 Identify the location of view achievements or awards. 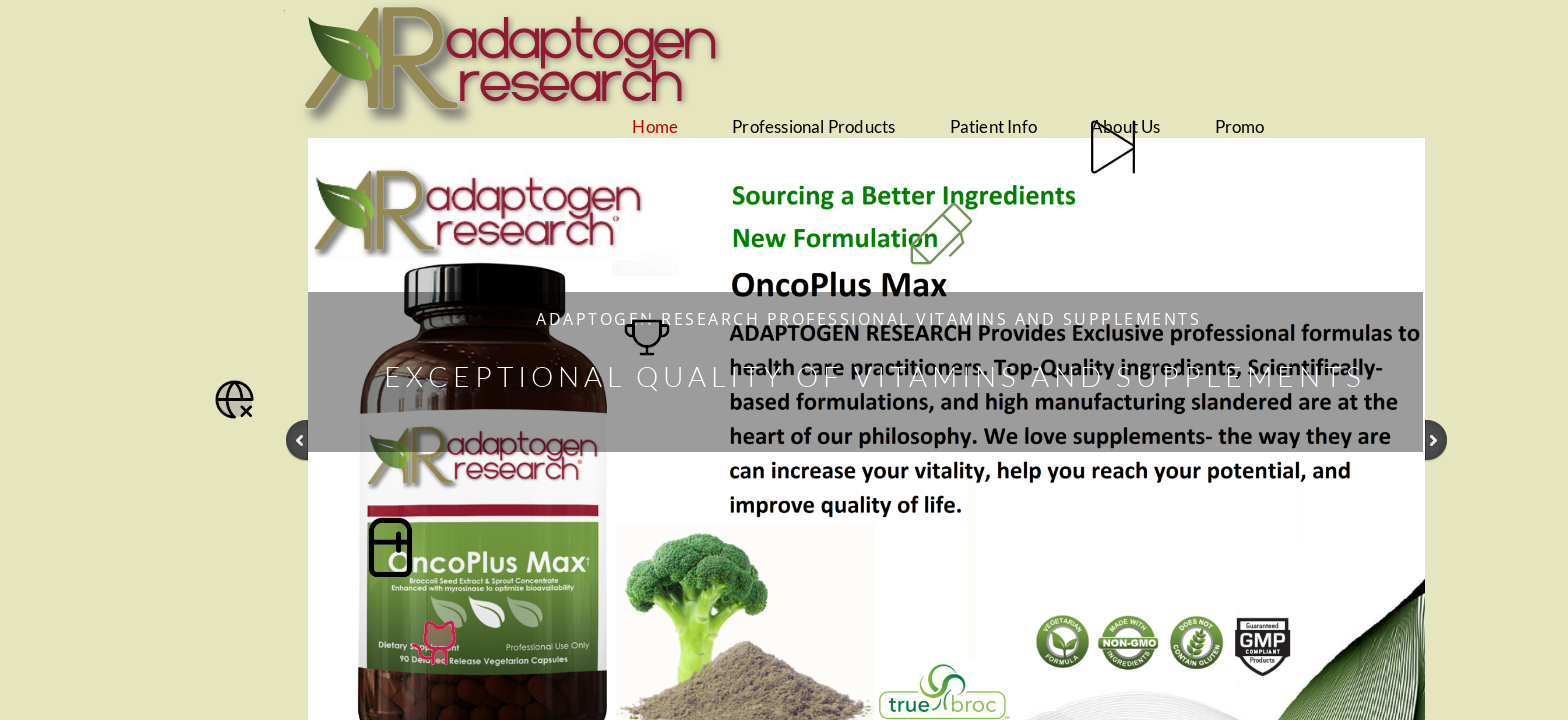
(647, 336).